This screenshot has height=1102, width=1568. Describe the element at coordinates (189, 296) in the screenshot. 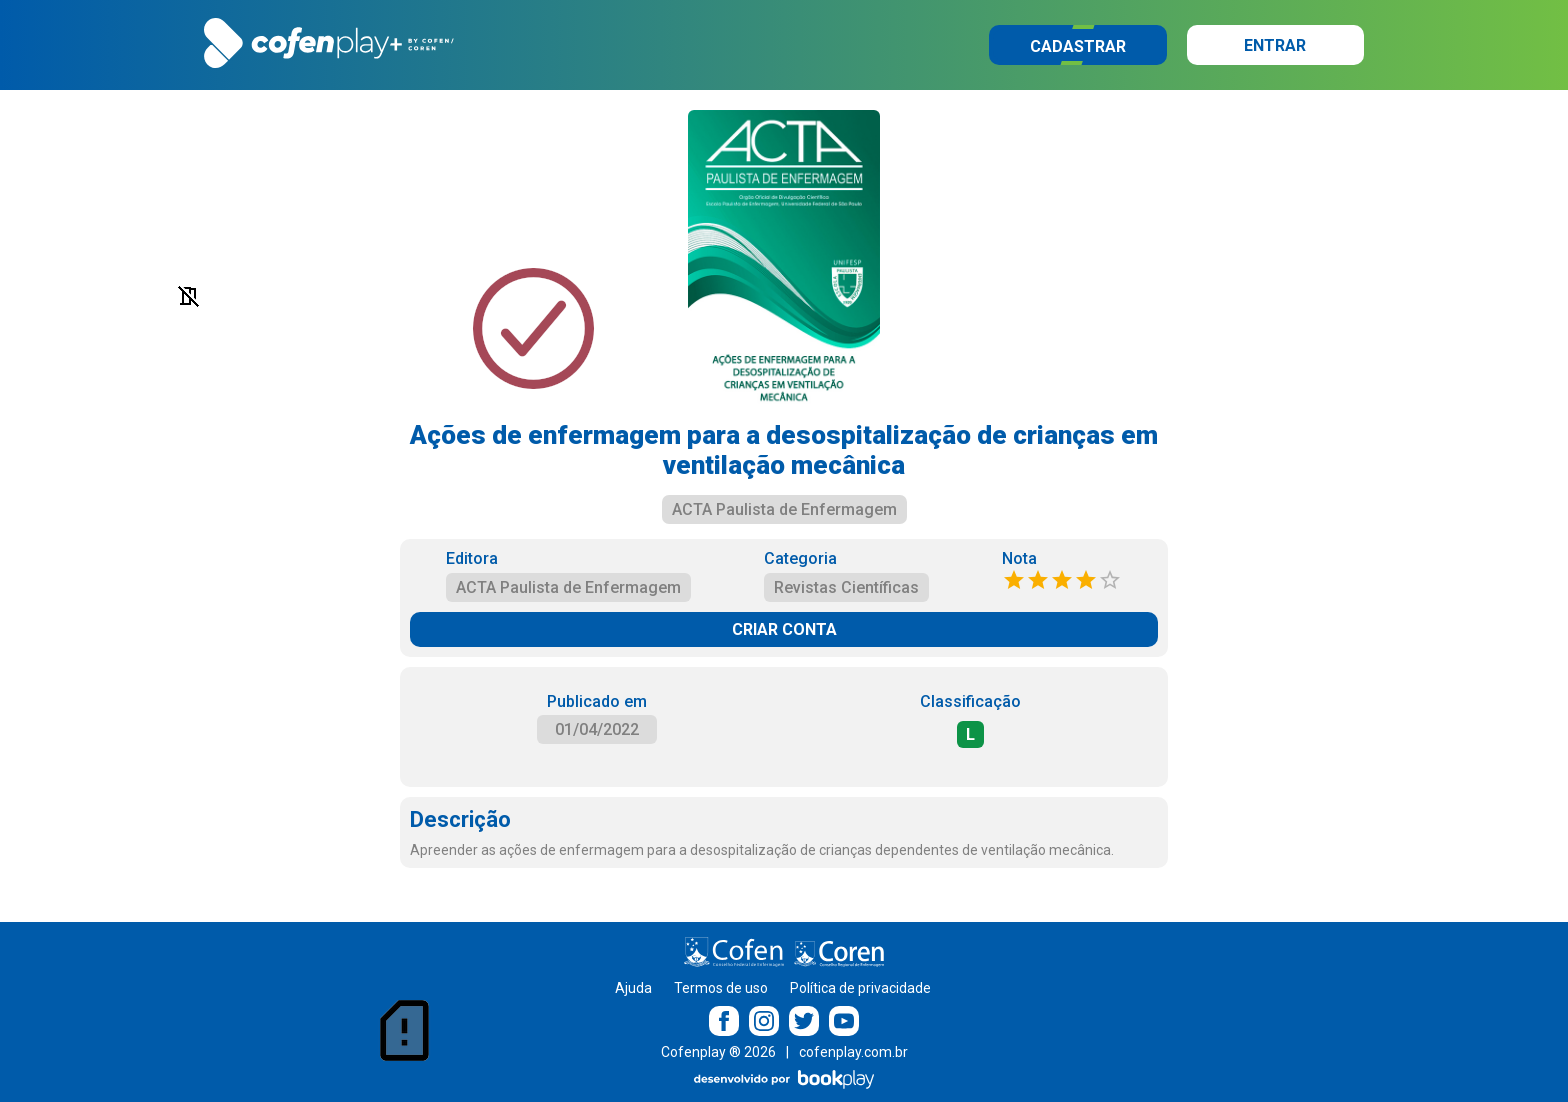

I see `meeting room unavailable` at that location.